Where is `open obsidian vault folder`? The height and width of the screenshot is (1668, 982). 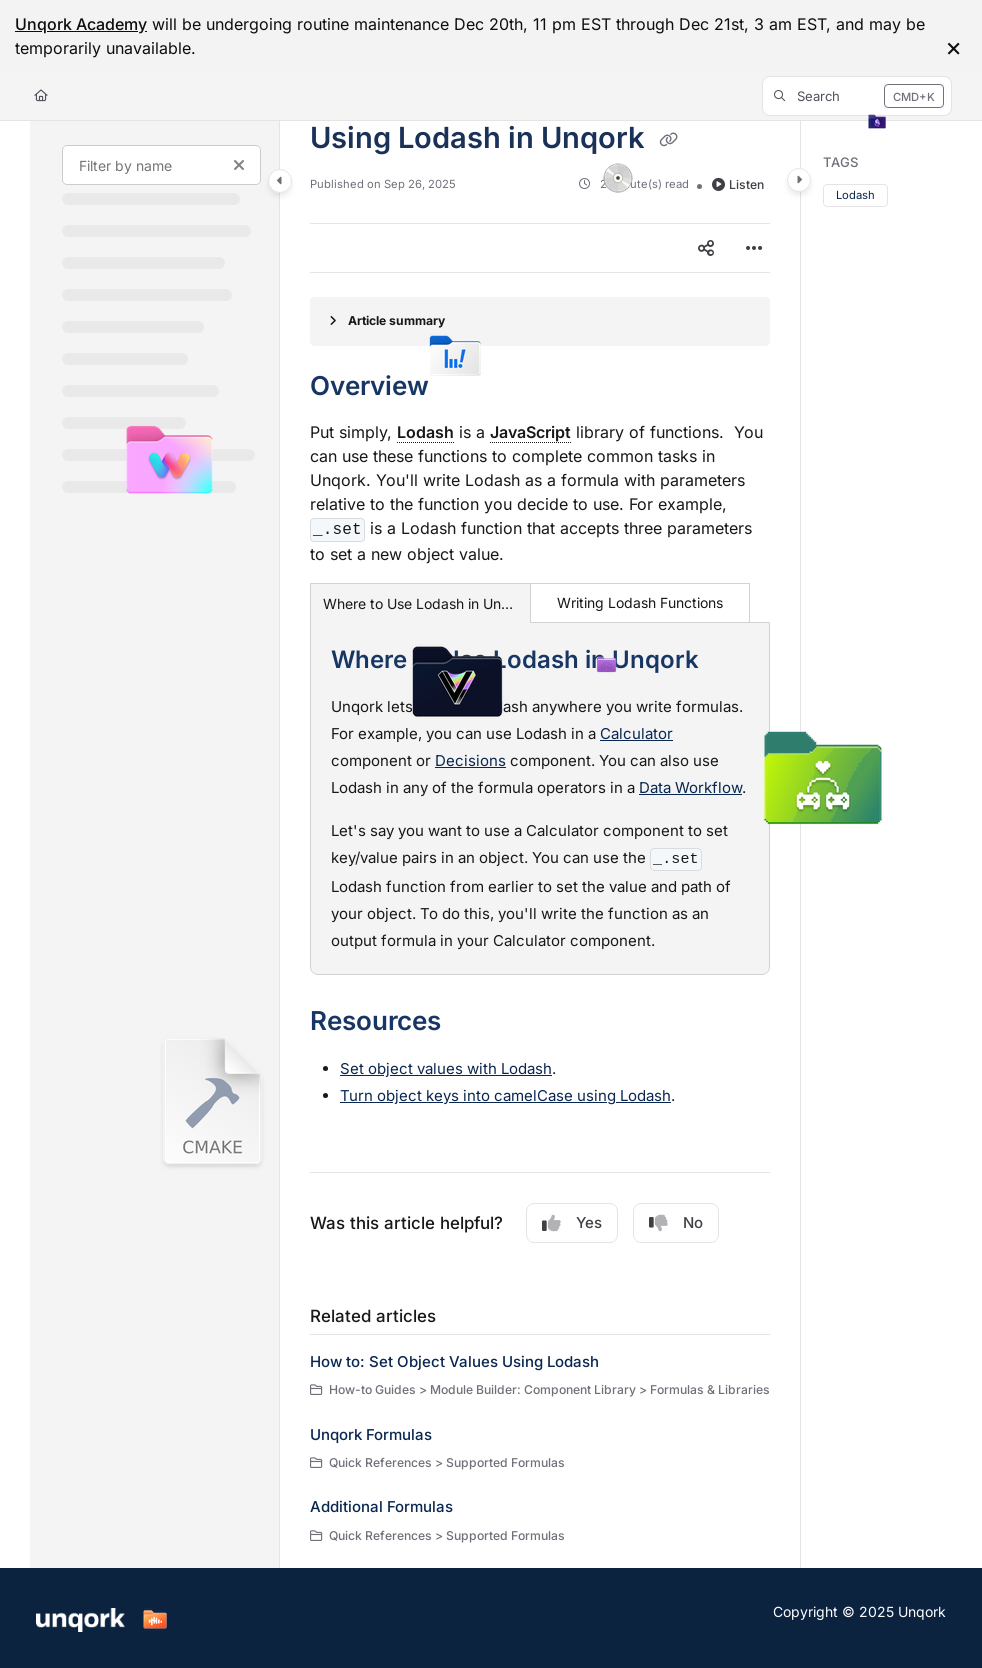 open obsidian vault folder is located at coordinates (877, 122).